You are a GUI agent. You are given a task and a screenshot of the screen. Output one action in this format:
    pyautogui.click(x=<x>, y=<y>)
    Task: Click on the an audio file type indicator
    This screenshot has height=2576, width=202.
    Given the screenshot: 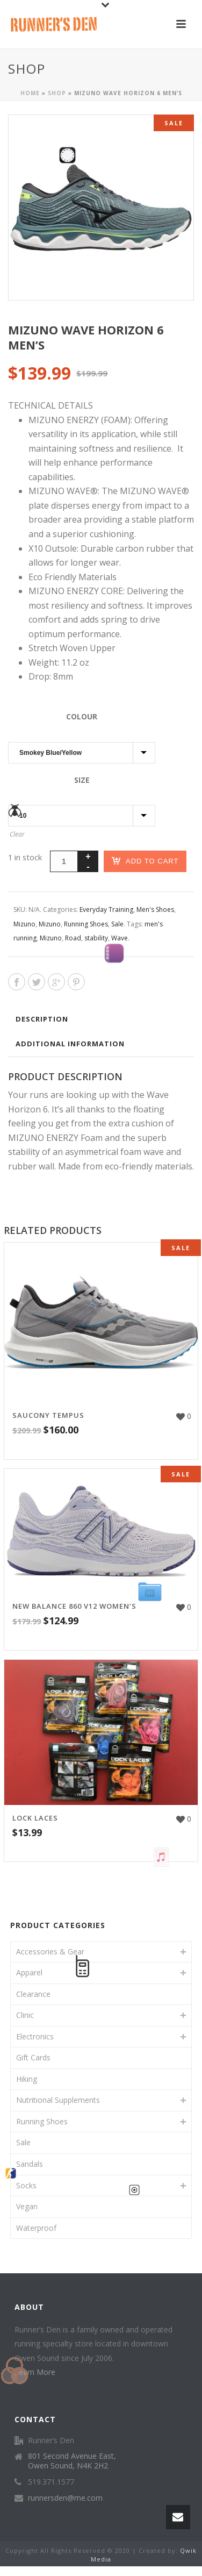 What is the action you would take?
    pyautogui.click(x=161, y=1857)
    